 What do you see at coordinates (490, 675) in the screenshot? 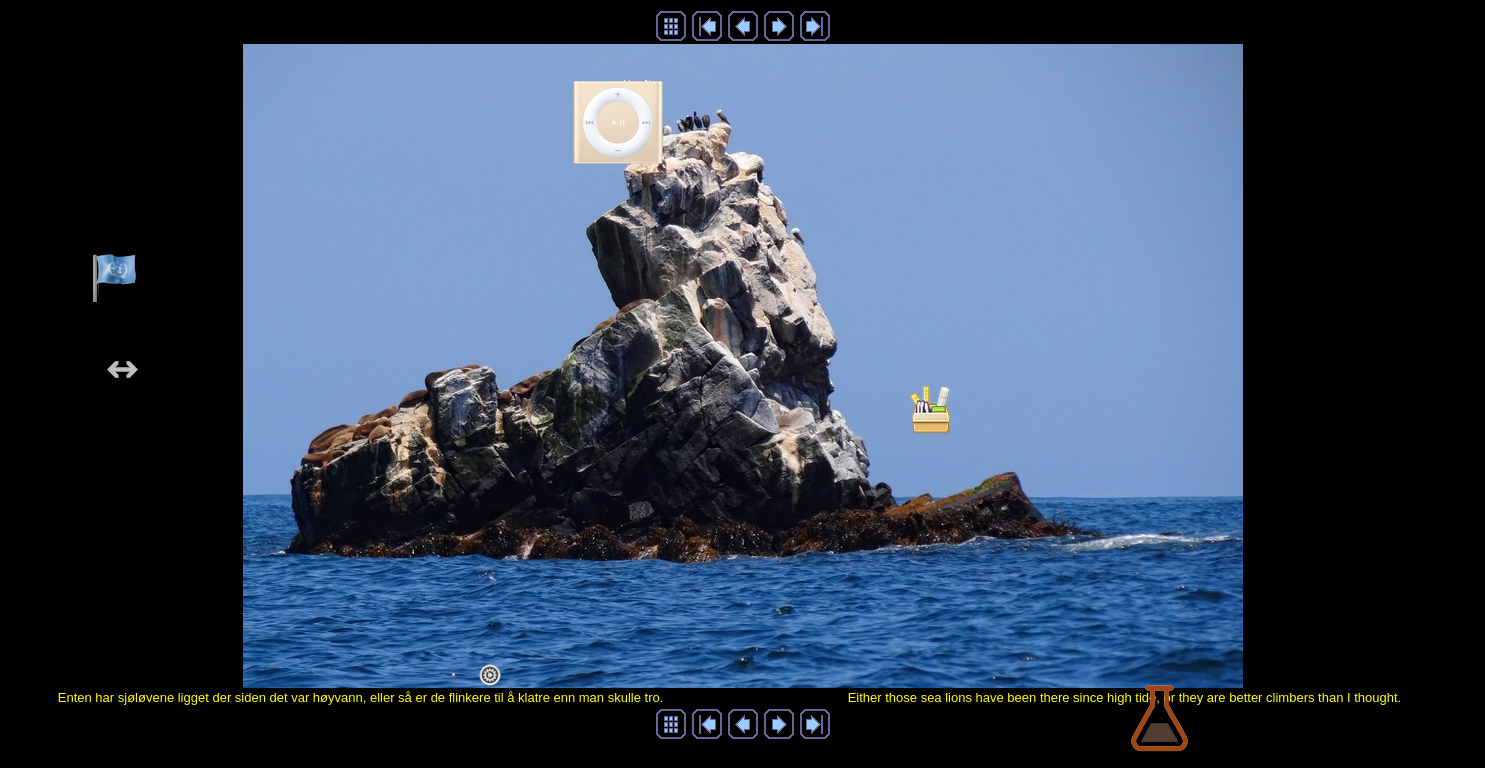
I see `access system settings` at bounding box center [490, 675].